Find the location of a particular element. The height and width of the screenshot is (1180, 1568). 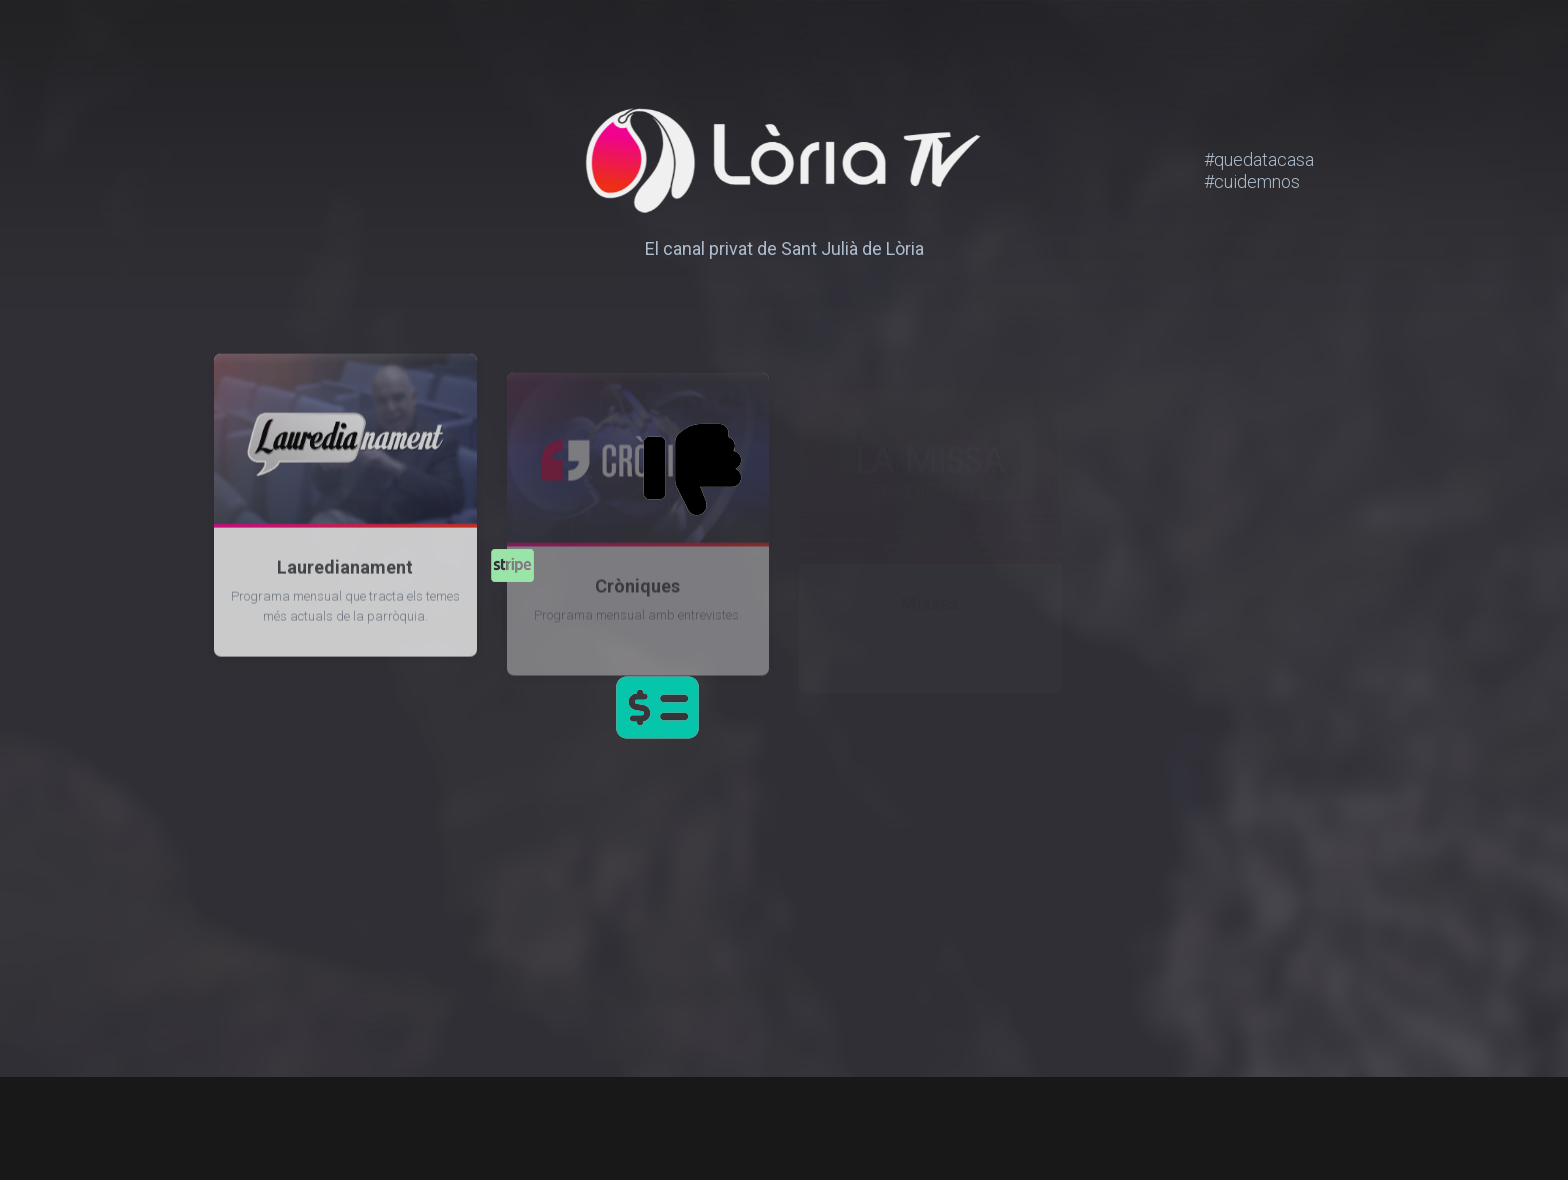

pay with Stripe is located at coordinates (512, 565).